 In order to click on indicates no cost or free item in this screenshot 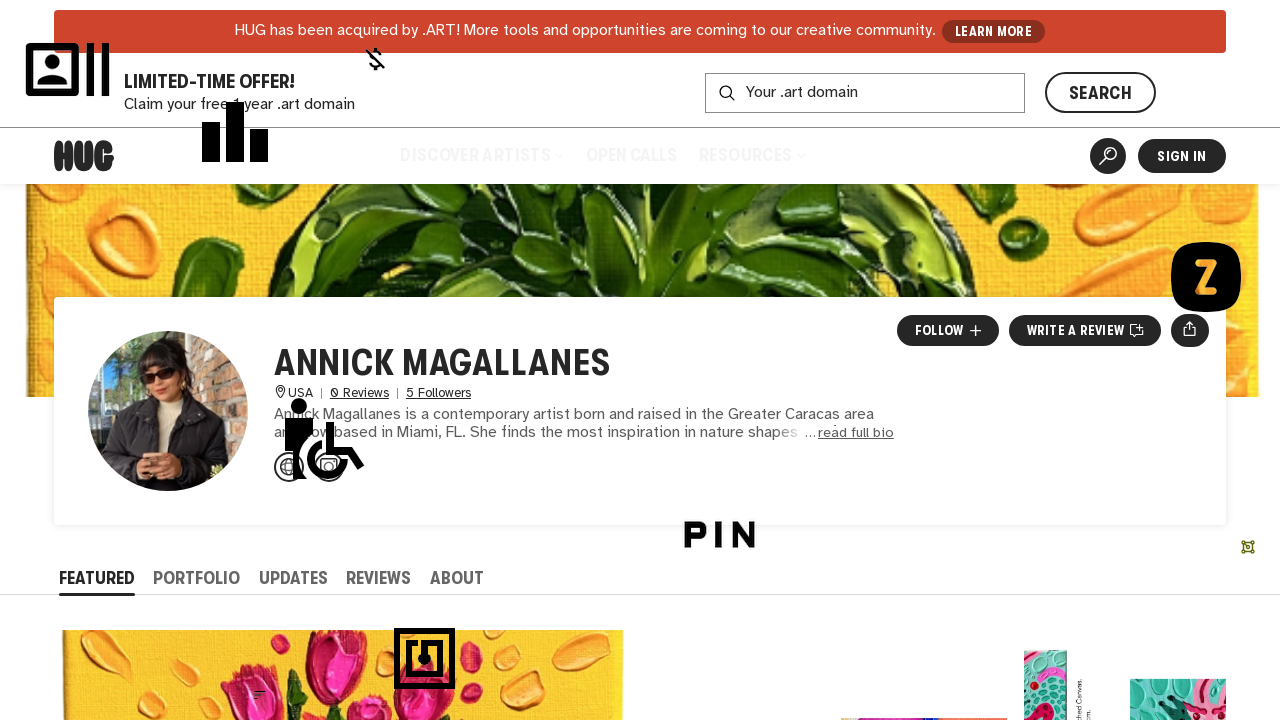, I will do `click(375, 59)`.